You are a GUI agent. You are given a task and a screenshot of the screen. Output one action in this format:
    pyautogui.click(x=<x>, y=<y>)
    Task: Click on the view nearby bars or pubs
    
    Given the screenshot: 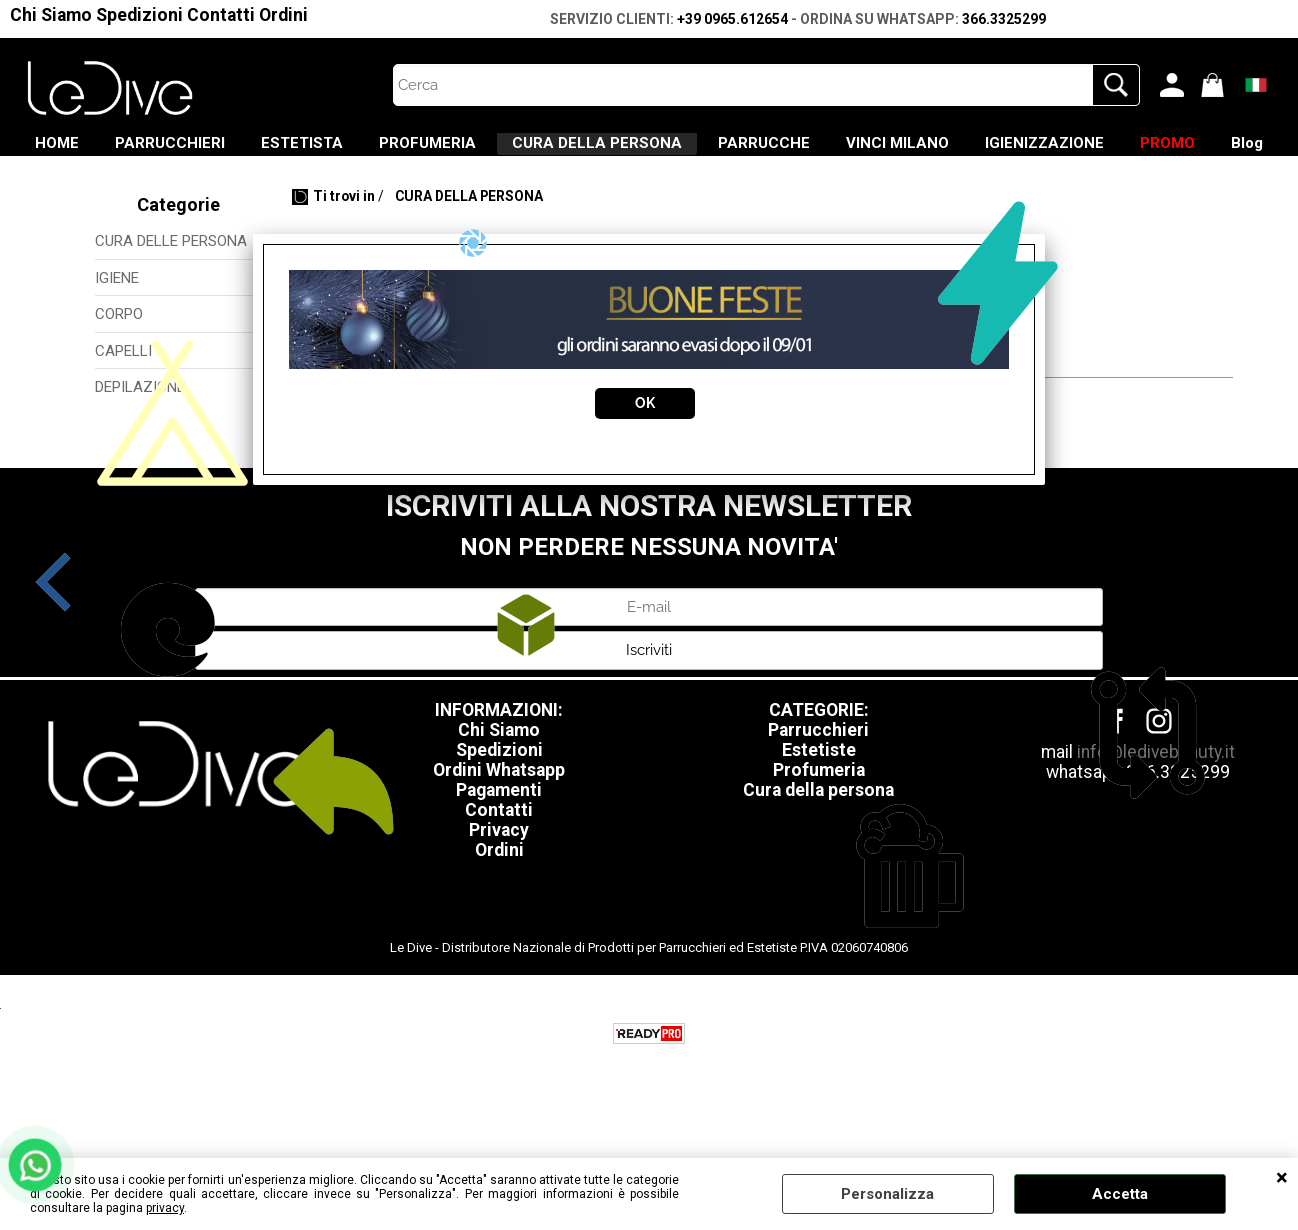 What is the action you would take?
    pyautogui.click(x=910, y=866)
    